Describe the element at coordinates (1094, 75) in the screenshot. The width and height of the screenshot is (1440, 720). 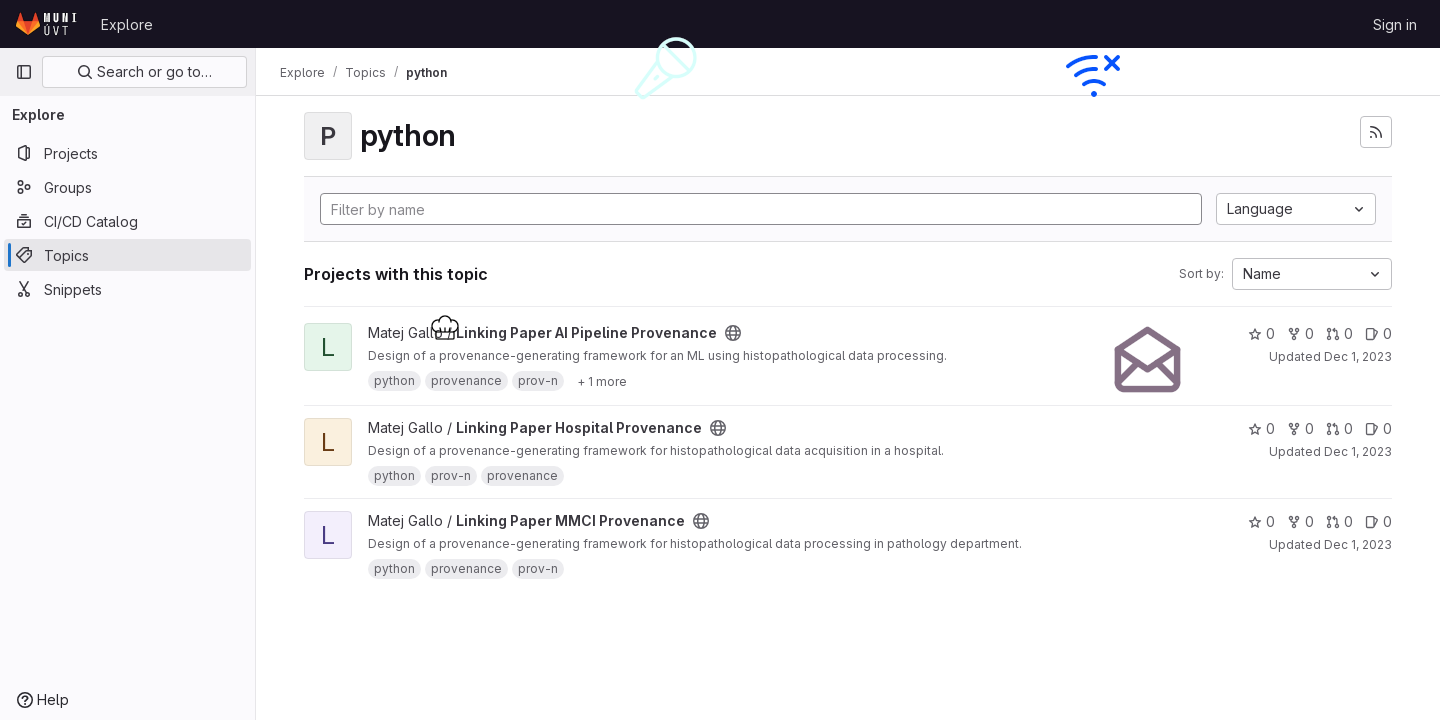
I see `indicates no wifi connection available` at that location.